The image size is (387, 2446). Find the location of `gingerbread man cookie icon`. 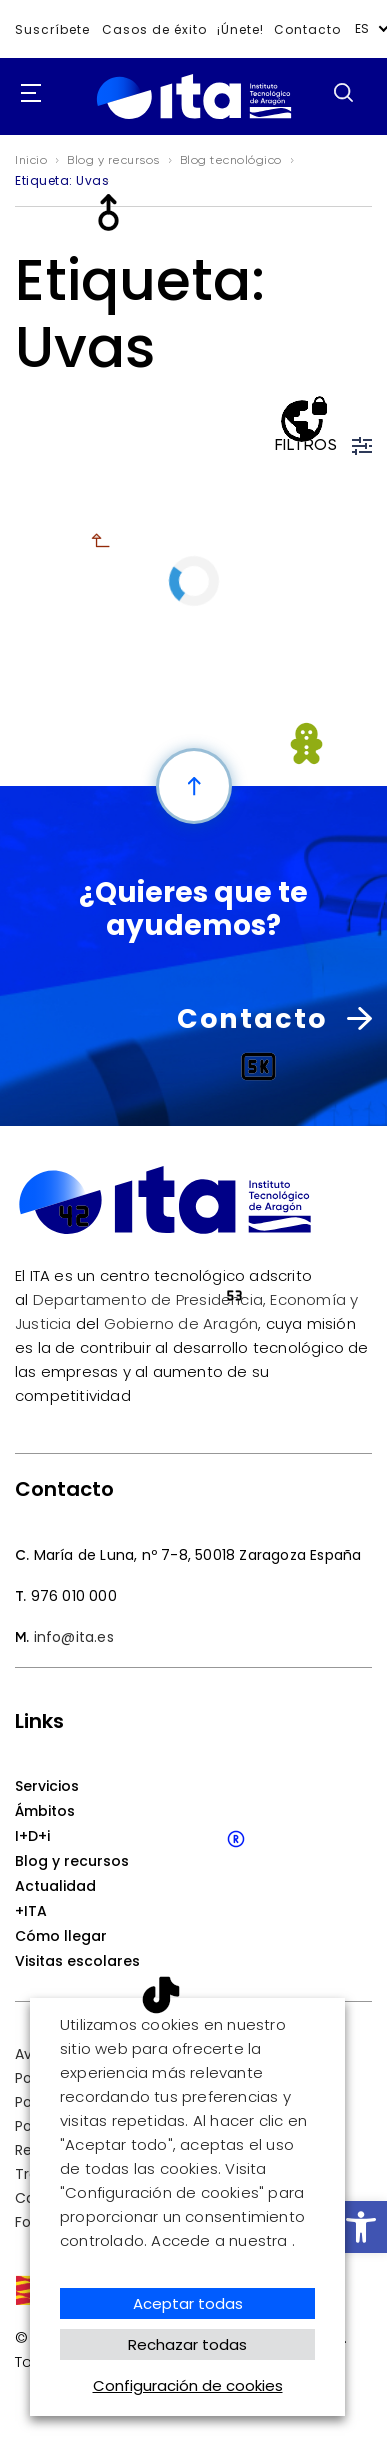

gingerbread man cookie icon is located at coordinates (306, 743).